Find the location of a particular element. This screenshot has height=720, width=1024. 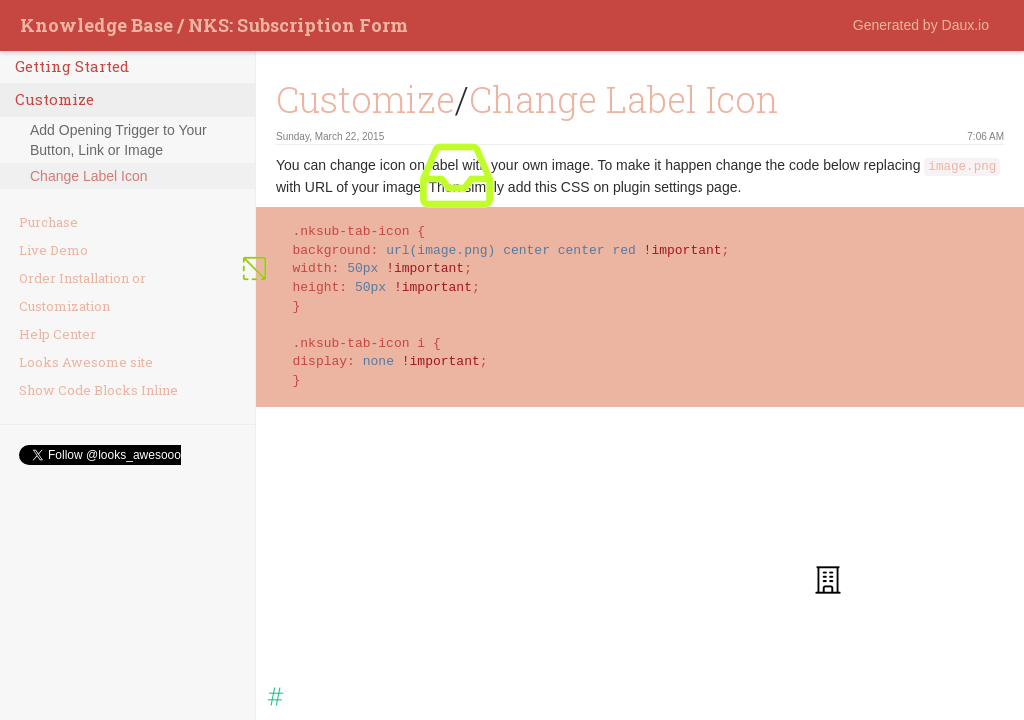

add or search hashtags is located at coordinates (275, 696).